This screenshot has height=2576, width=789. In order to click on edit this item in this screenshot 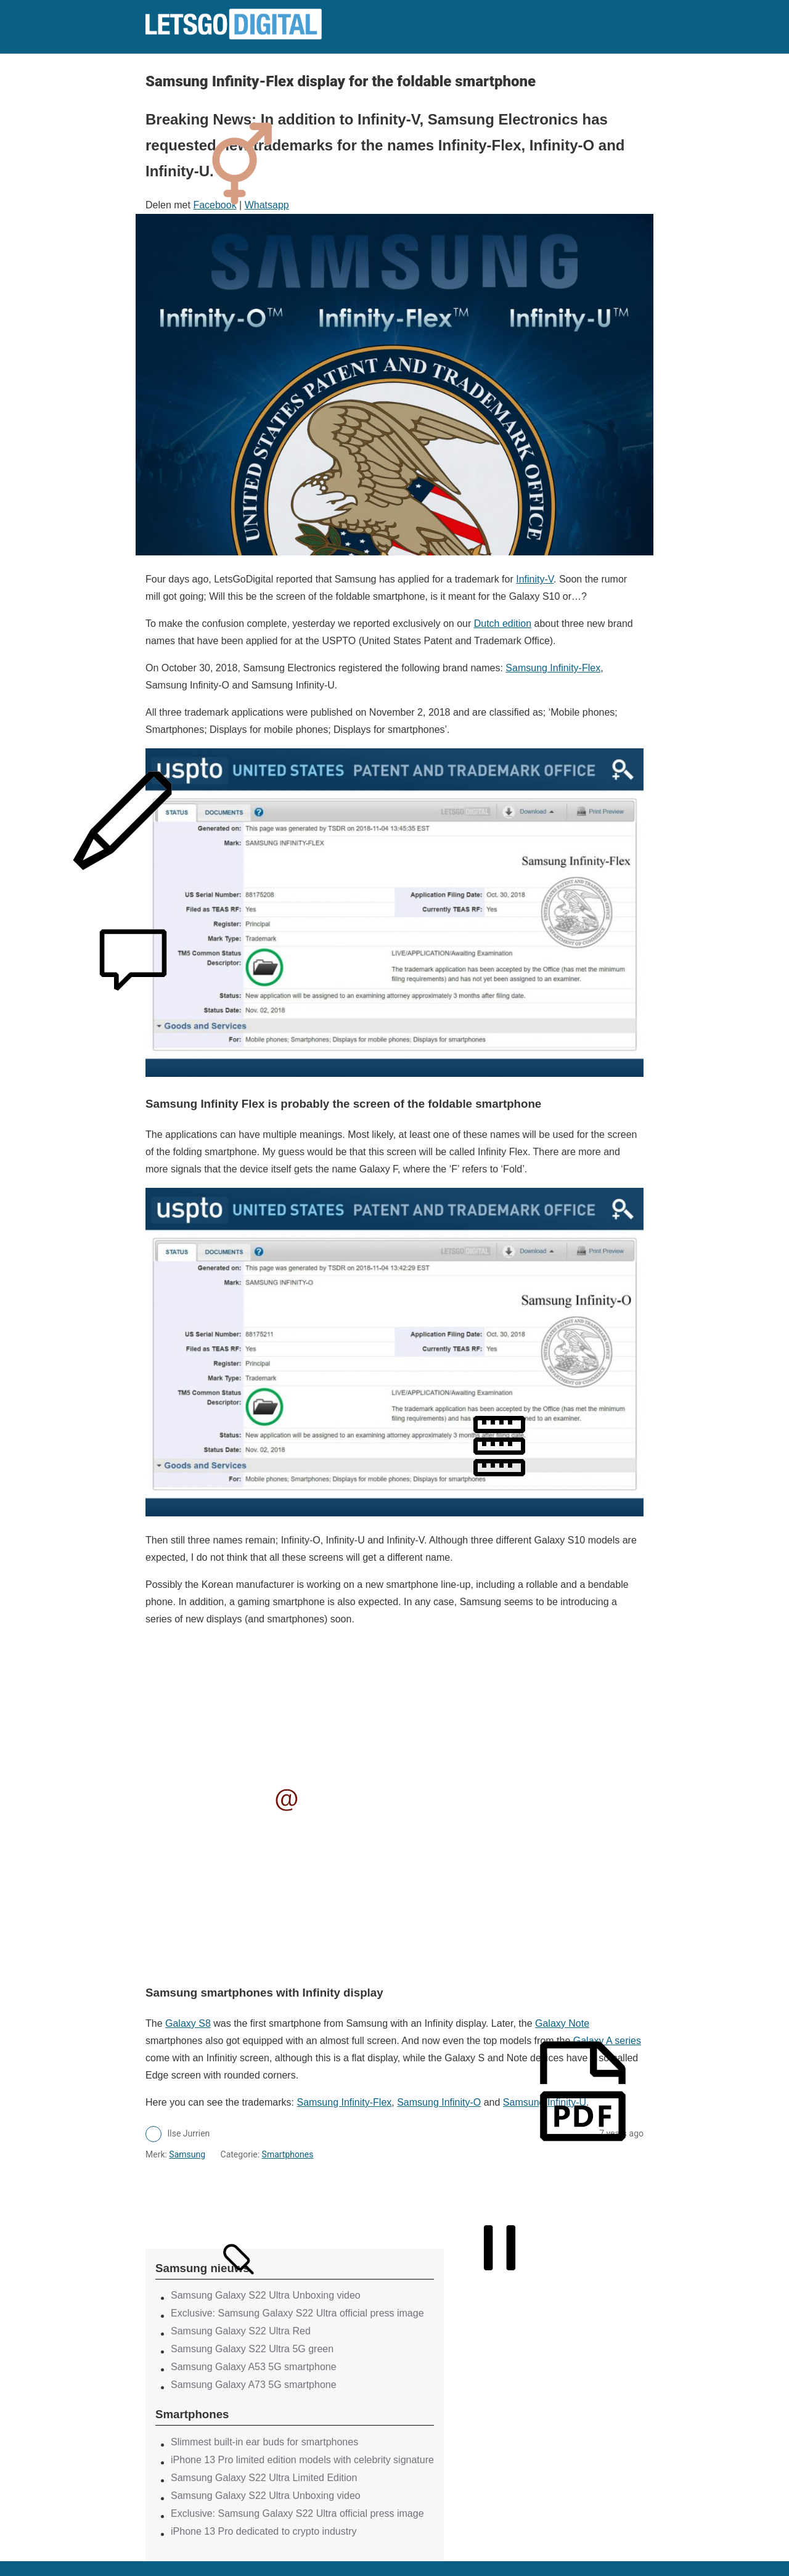, I will do `click(122, 820)`.